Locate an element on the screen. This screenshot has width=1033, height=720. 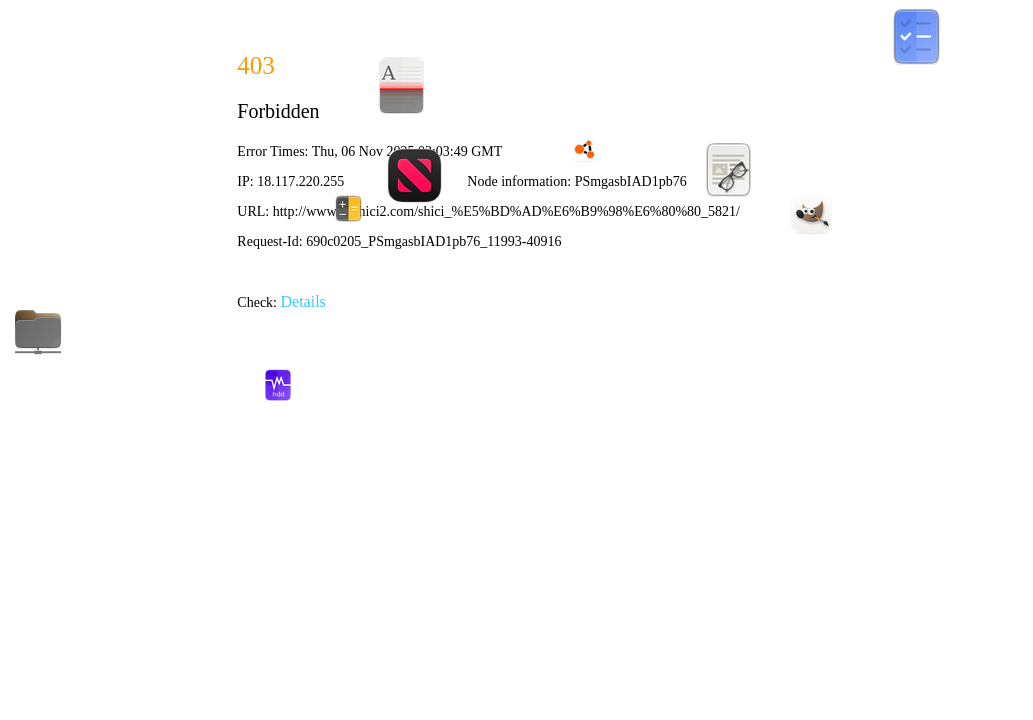
open the calculator app is located at coordinates (348, 208).